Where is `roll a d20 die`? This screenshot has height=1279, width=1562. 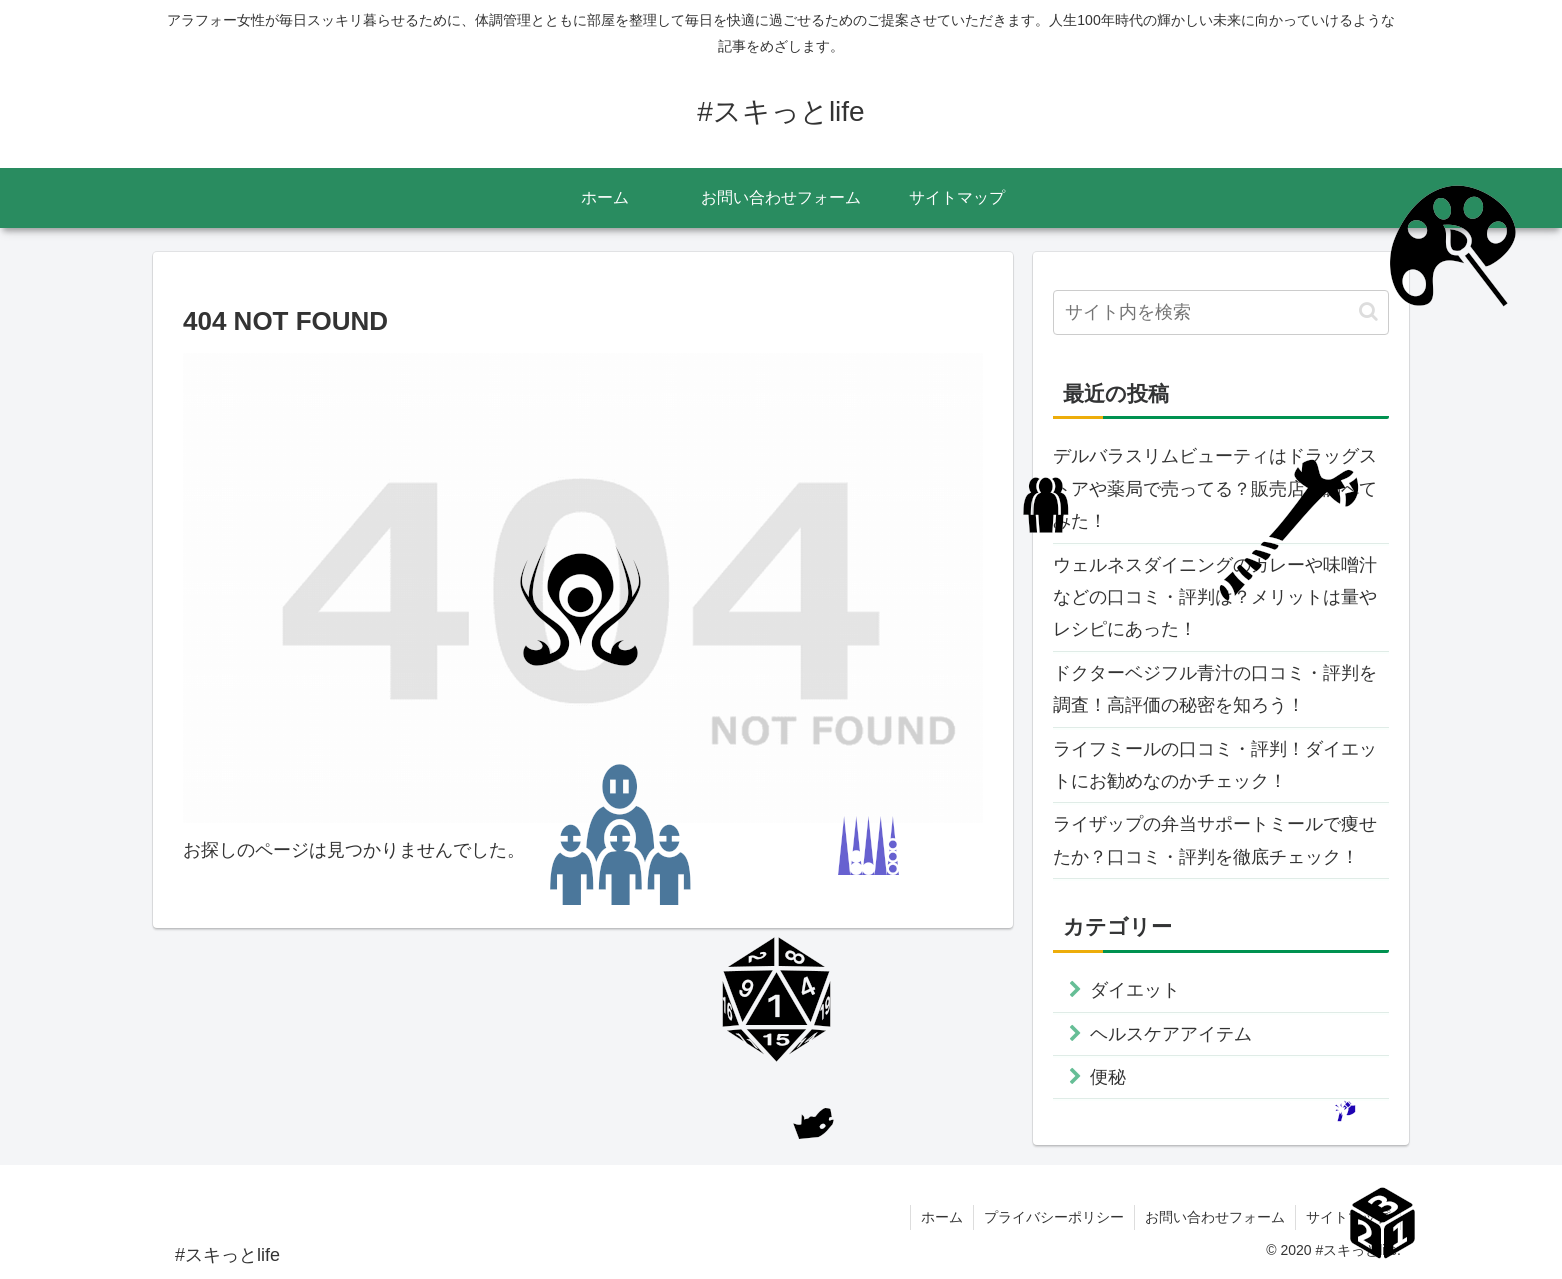 roll a d20 die is located at coordinates (776, 999).